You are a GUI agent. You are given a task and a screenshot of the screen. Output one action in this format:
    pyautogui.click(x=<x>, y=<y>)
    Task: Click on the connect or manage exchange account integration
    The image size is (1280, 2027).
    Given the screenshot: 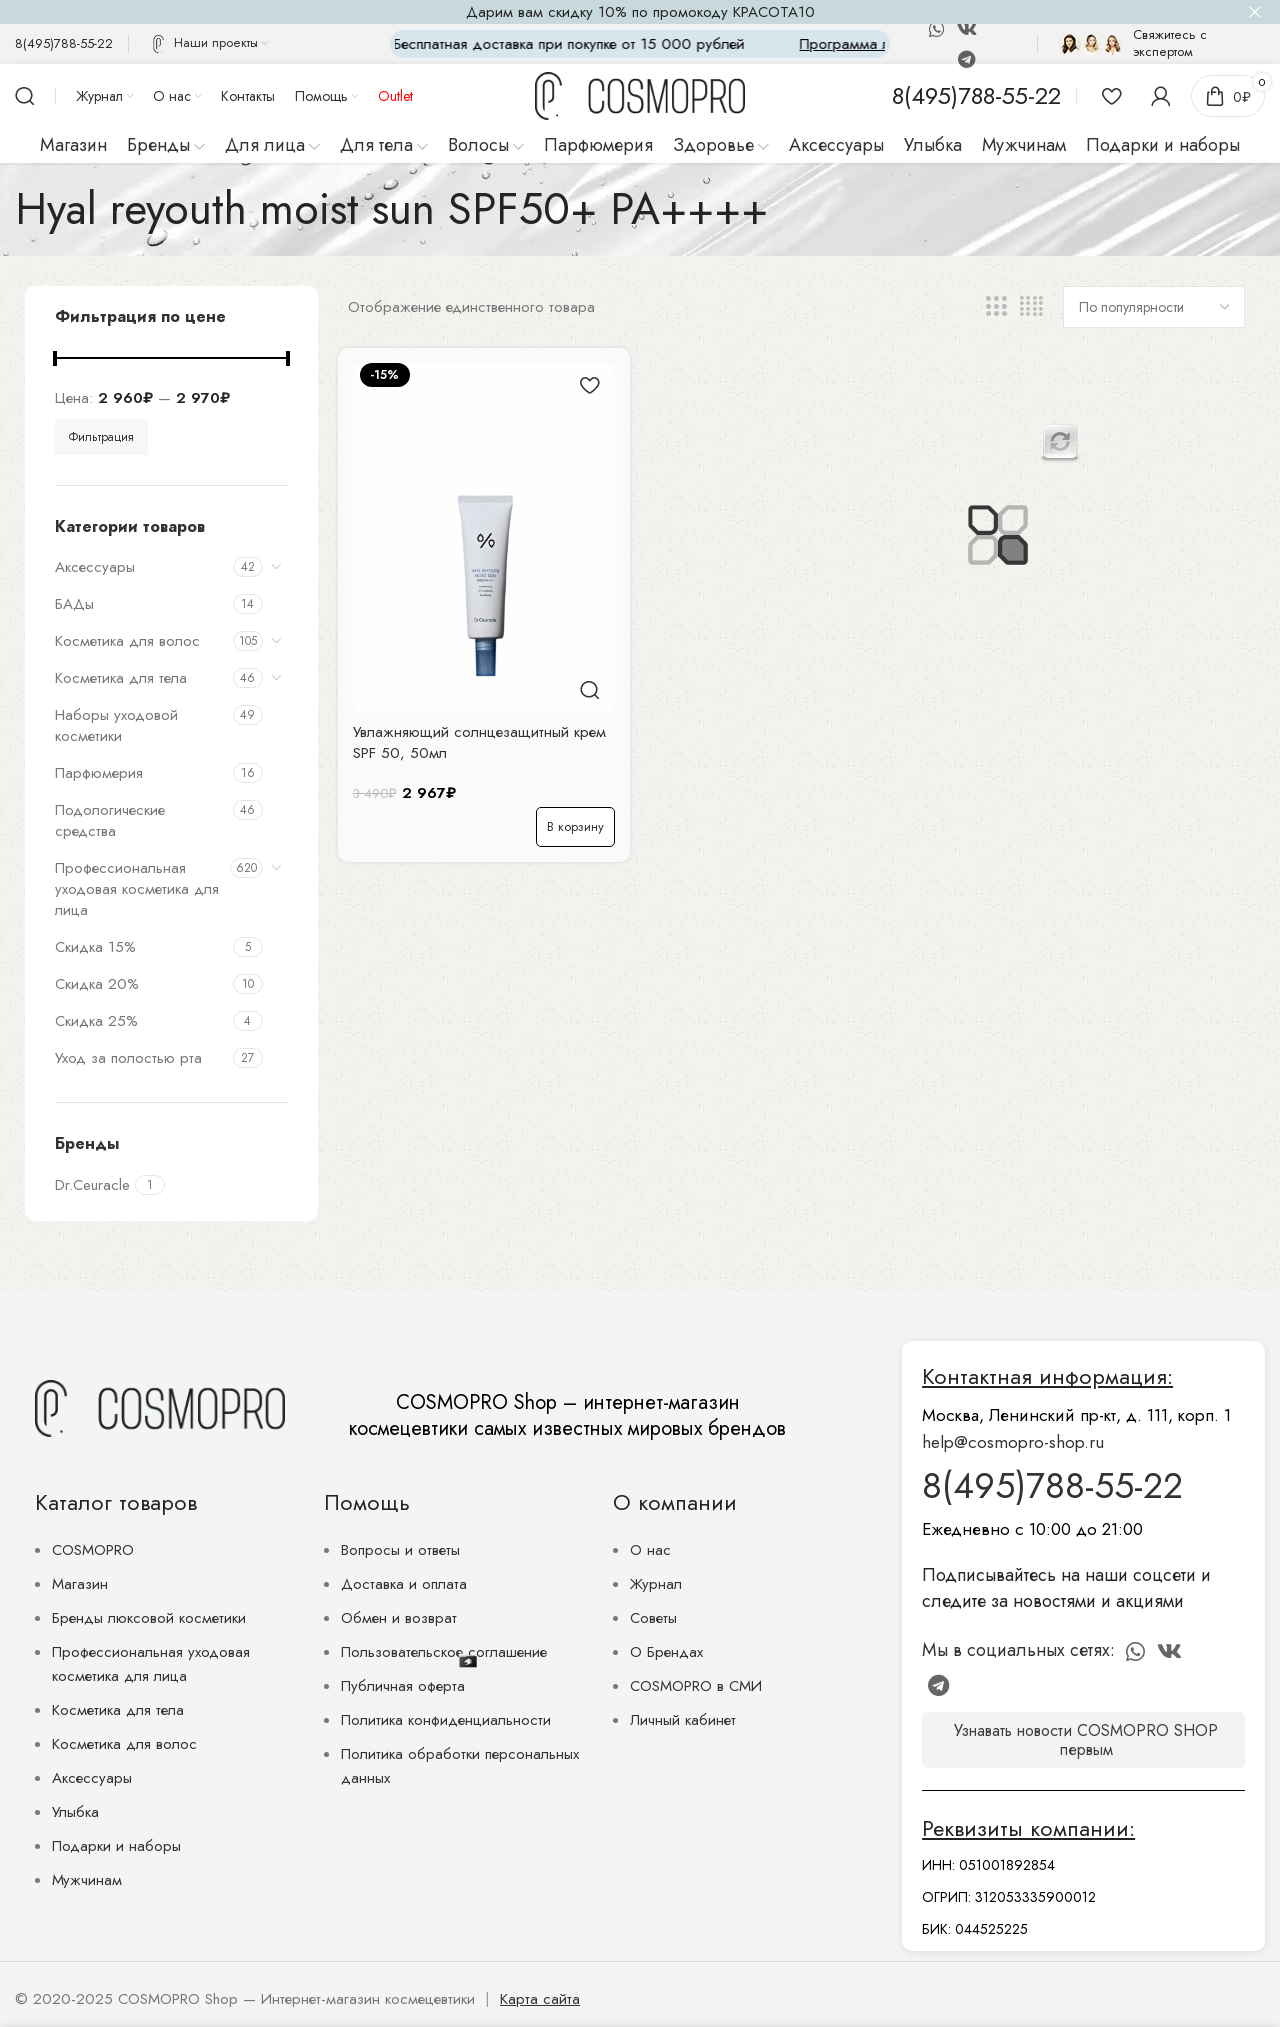 What is the action you would take?
    pyautogui.click(x=998, y=535)
    